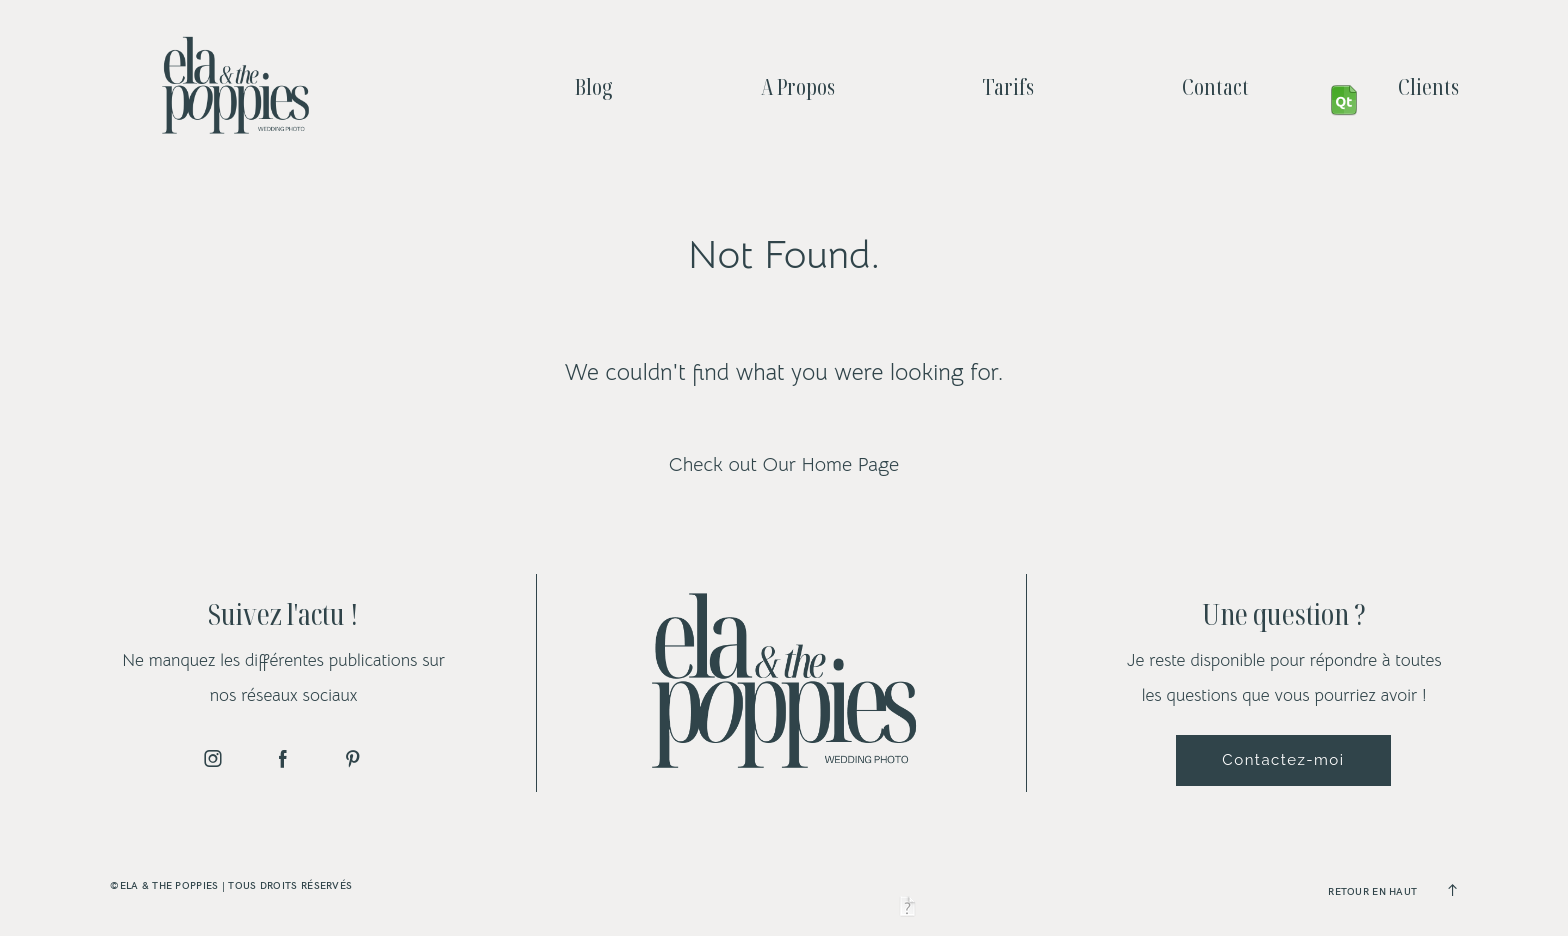  I want to click on indicates an unrecognized file type, so click(907, 906).